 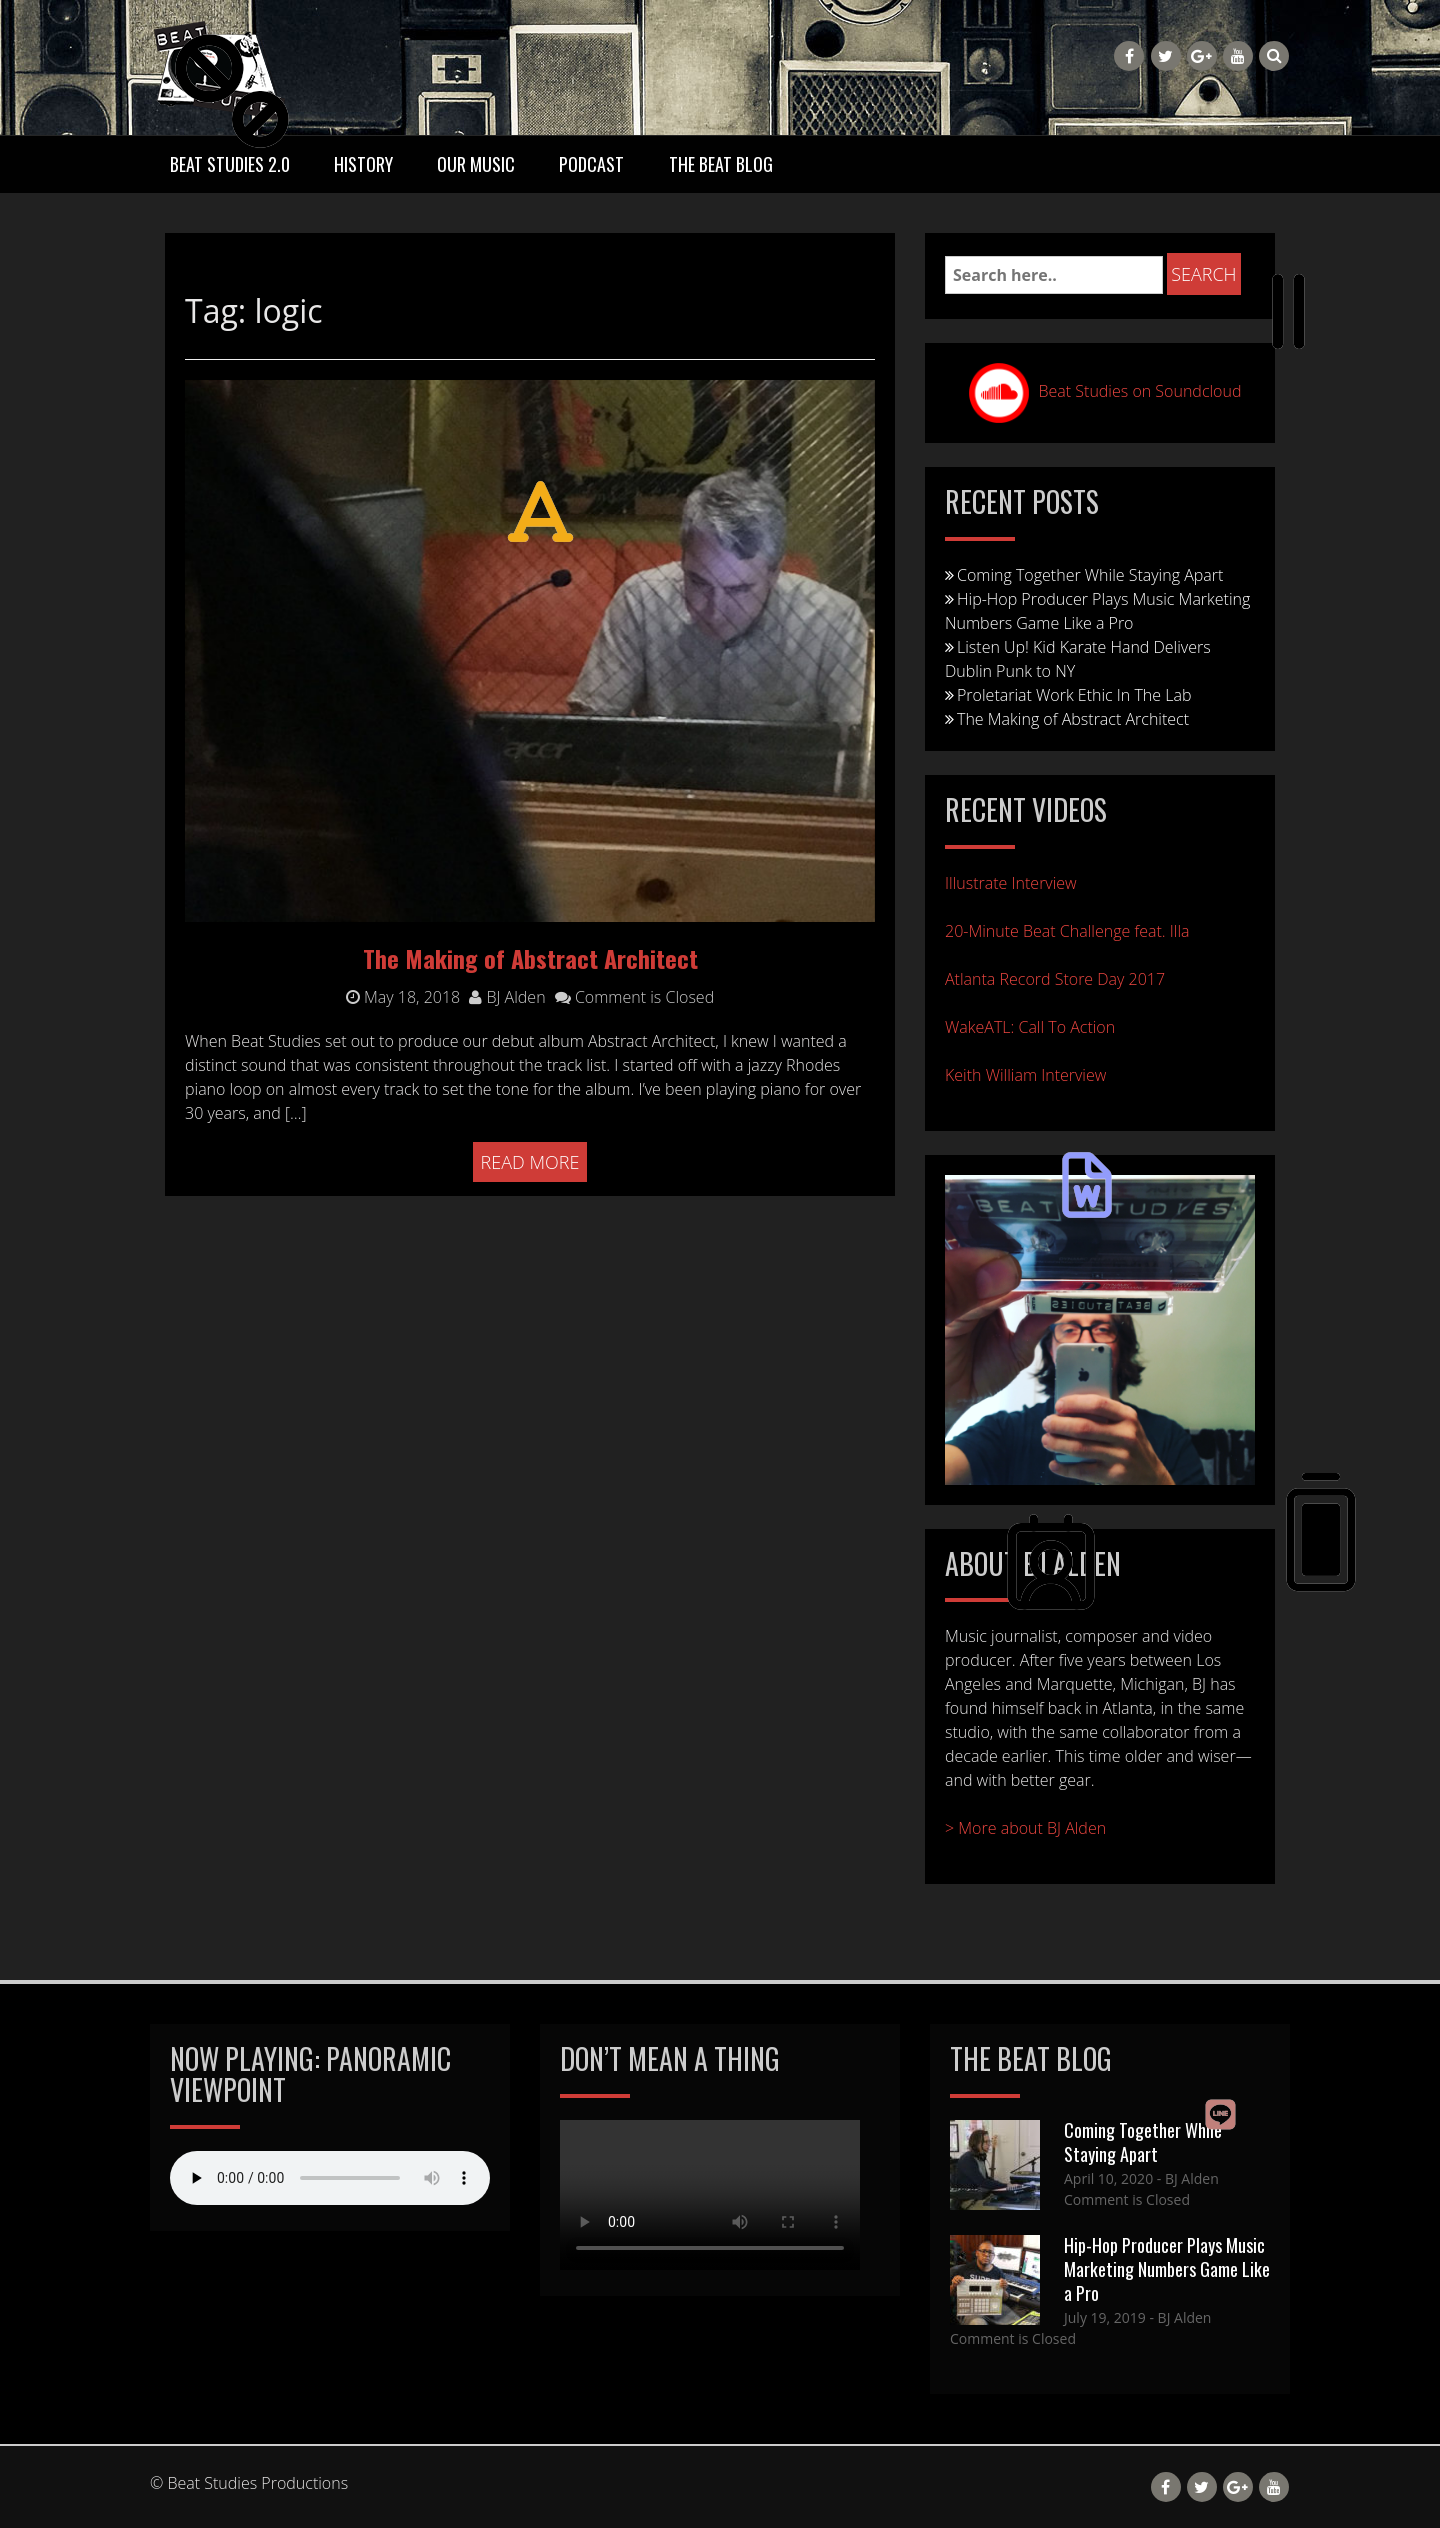 What do you see at coordinates (540, 511) in the screenshot?
I see `change font or typography settings` at bounding box center [540, 511].